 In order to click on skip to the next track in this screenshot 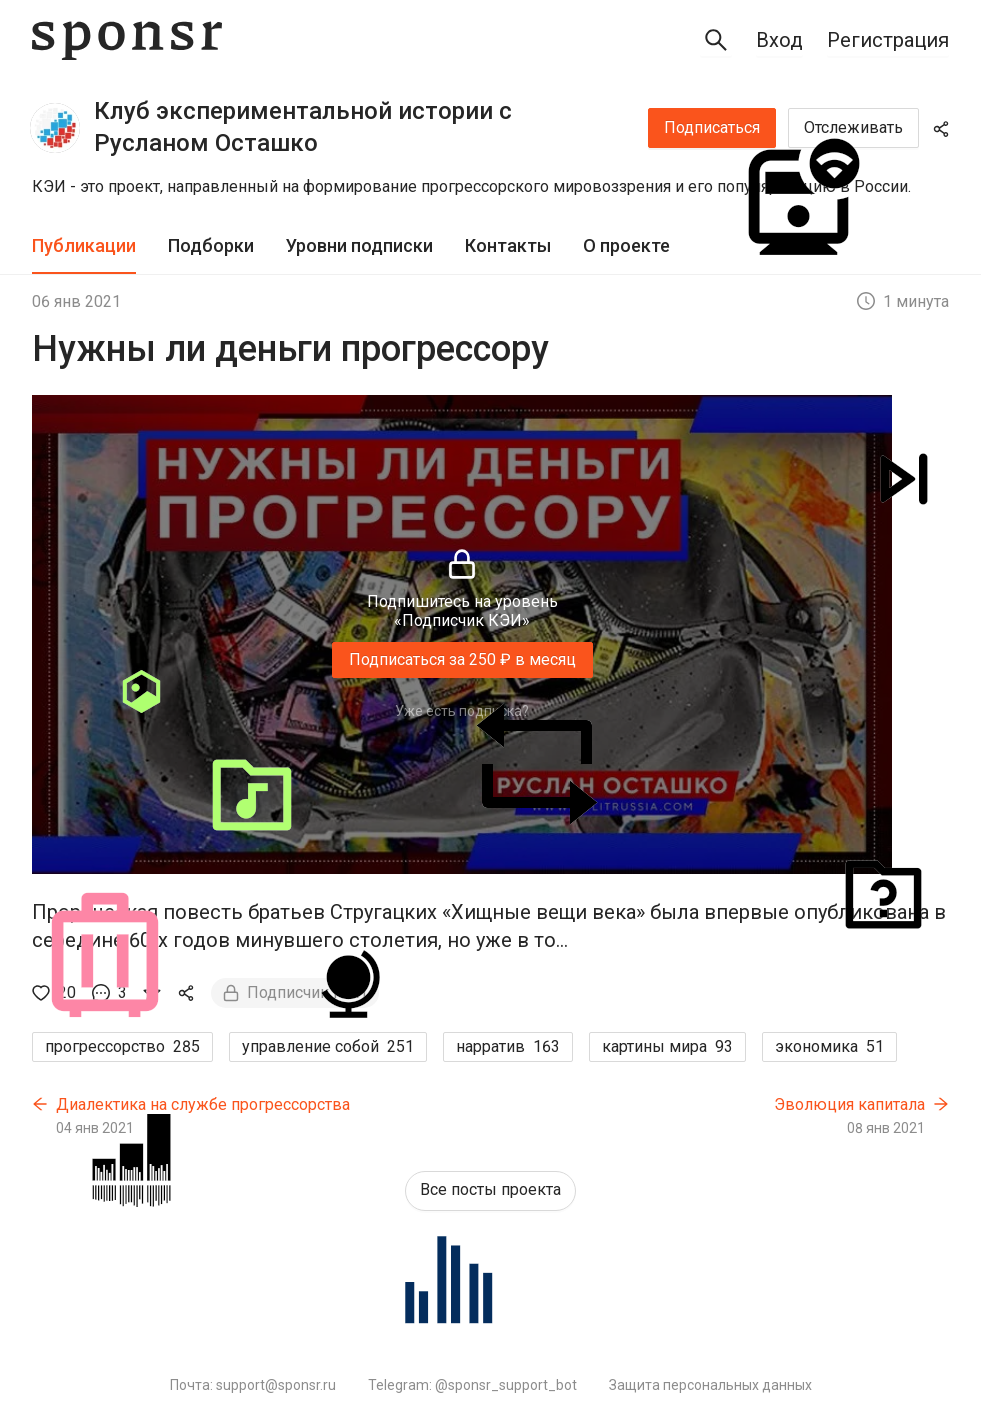, I will do `click(902, 479)`.